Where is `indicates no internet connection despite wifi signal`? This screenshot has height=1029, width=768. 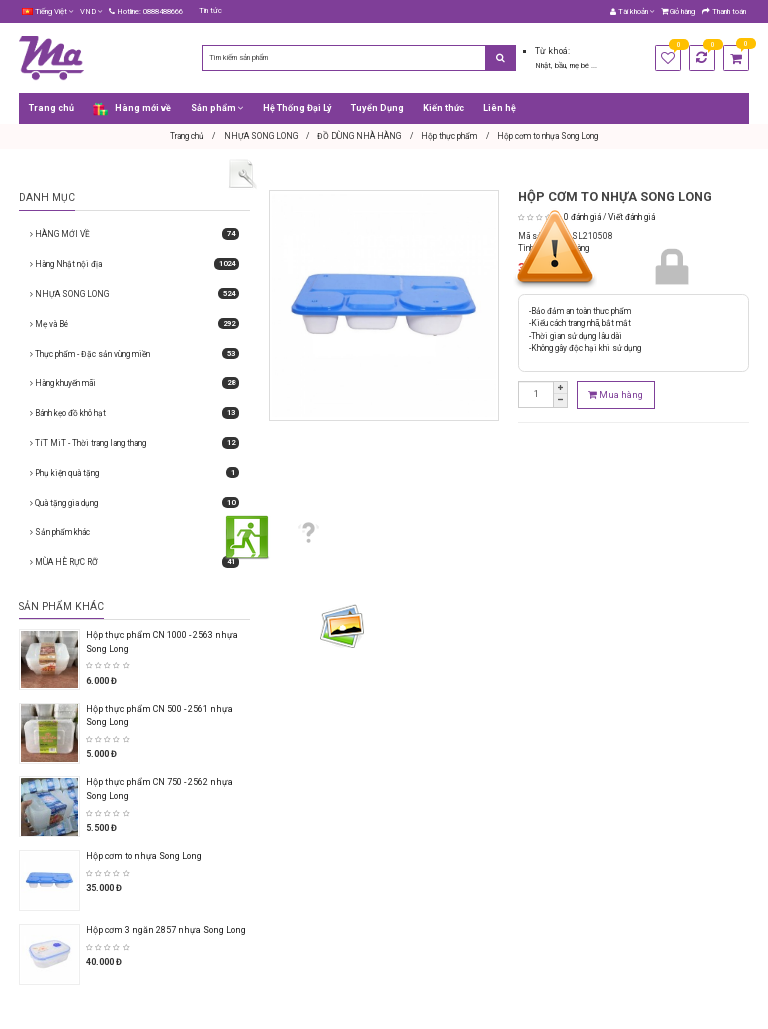
indicates no internet connection despite wifi signal is located at coordinates (308, 528).